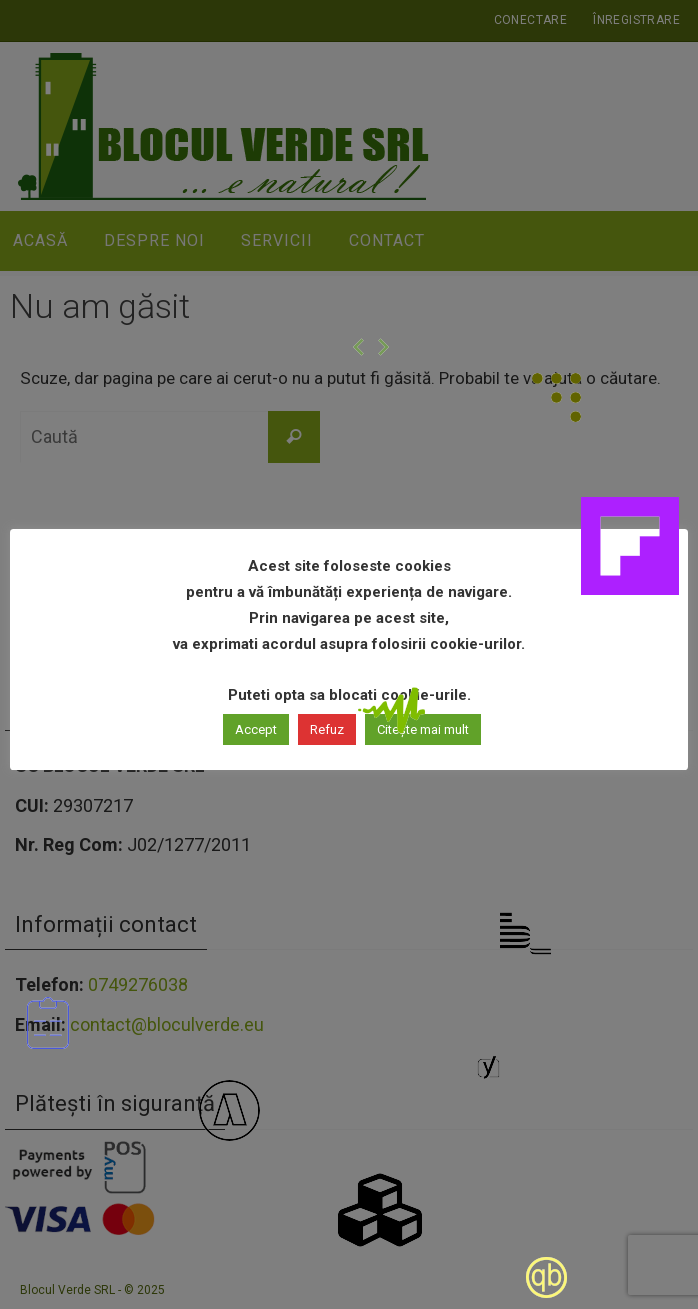 The image size is (698, 1309). I want to click on react hook form library logo, so click(48, 1023).